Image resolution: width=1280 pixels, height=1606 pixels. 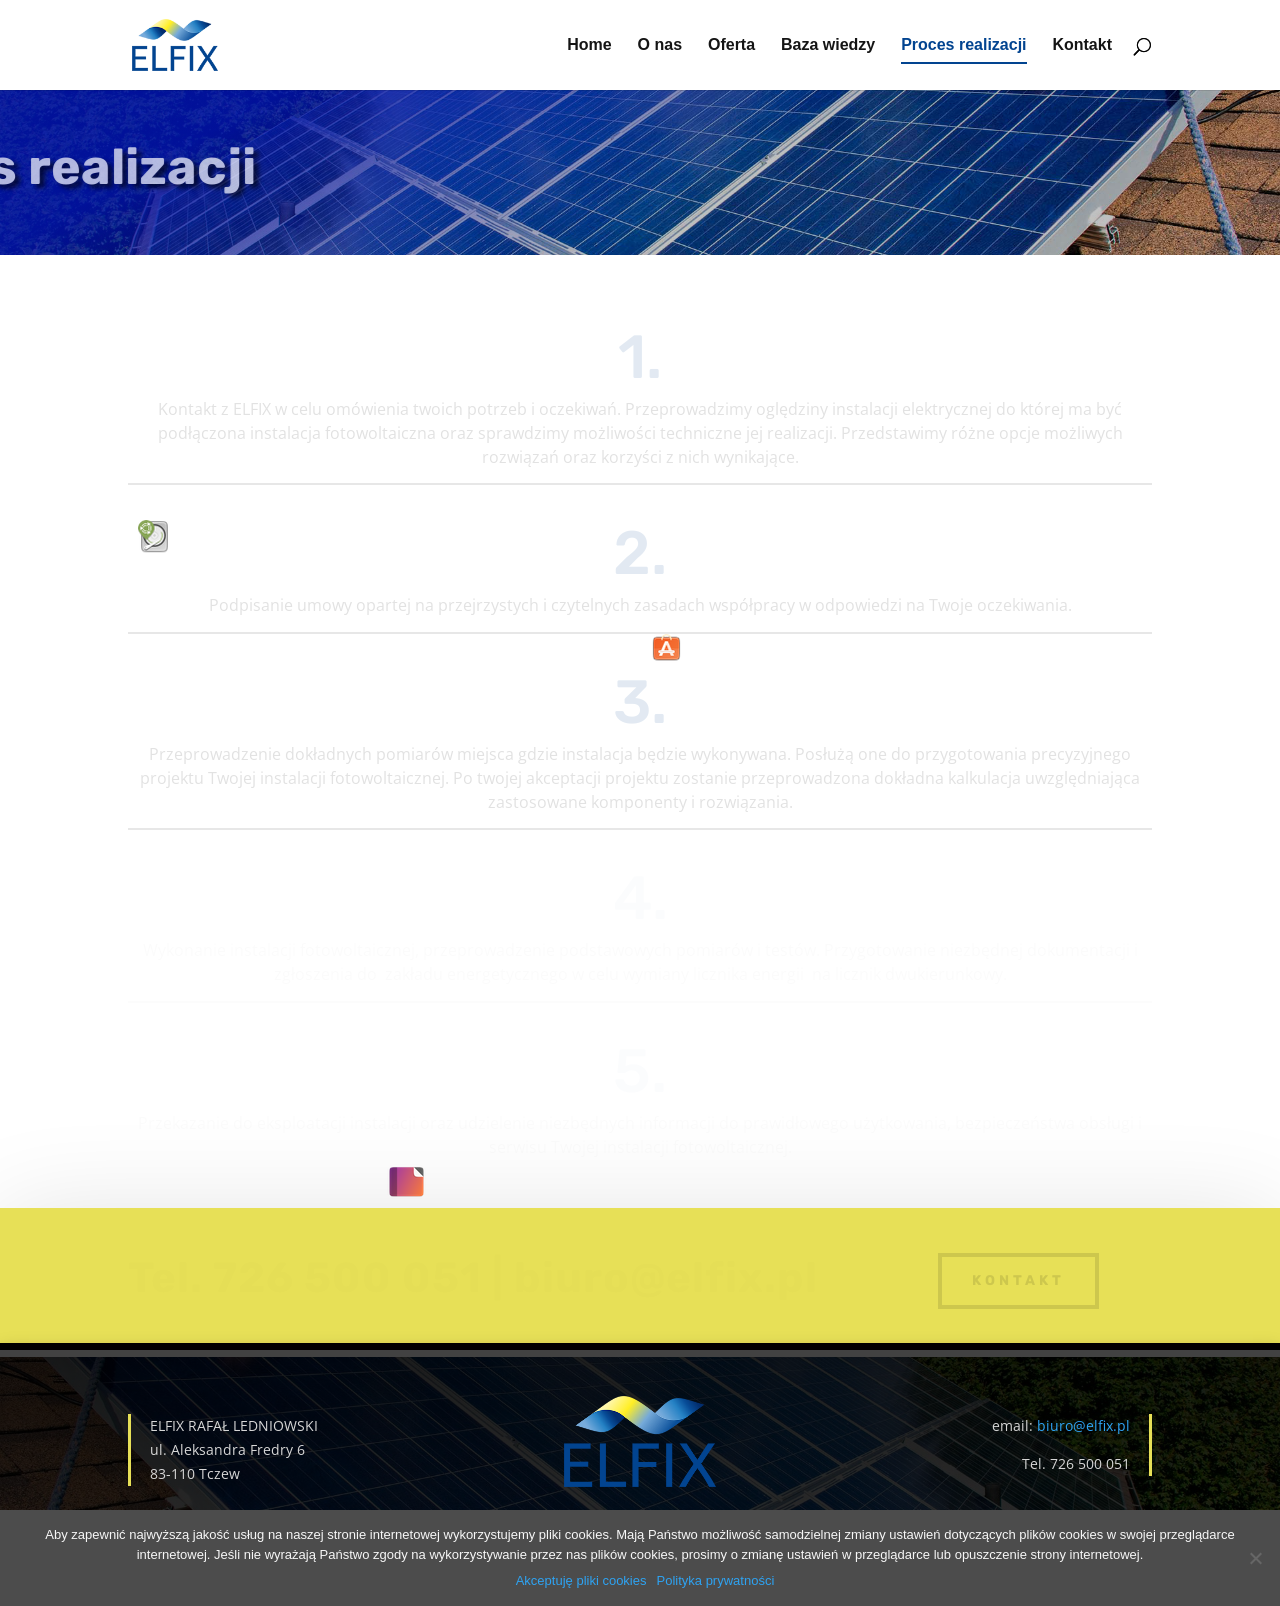 What do you see at coordinates (406, 1180) in the screenshot?
I see `customize desktop theme settings` at bounding box center [406, 1180].